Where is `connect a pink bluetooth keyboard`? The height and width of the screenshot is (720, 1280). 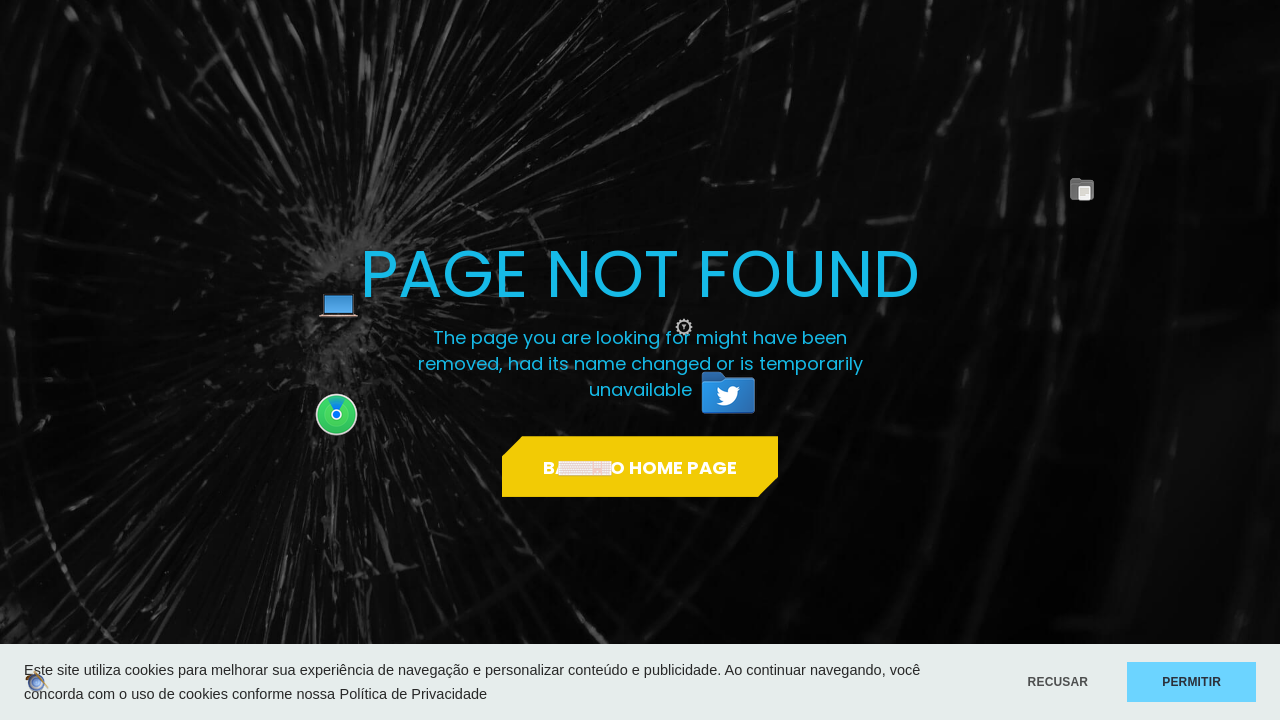 connect a pink bluetooth keyboard is located at coordinates (585, 468).